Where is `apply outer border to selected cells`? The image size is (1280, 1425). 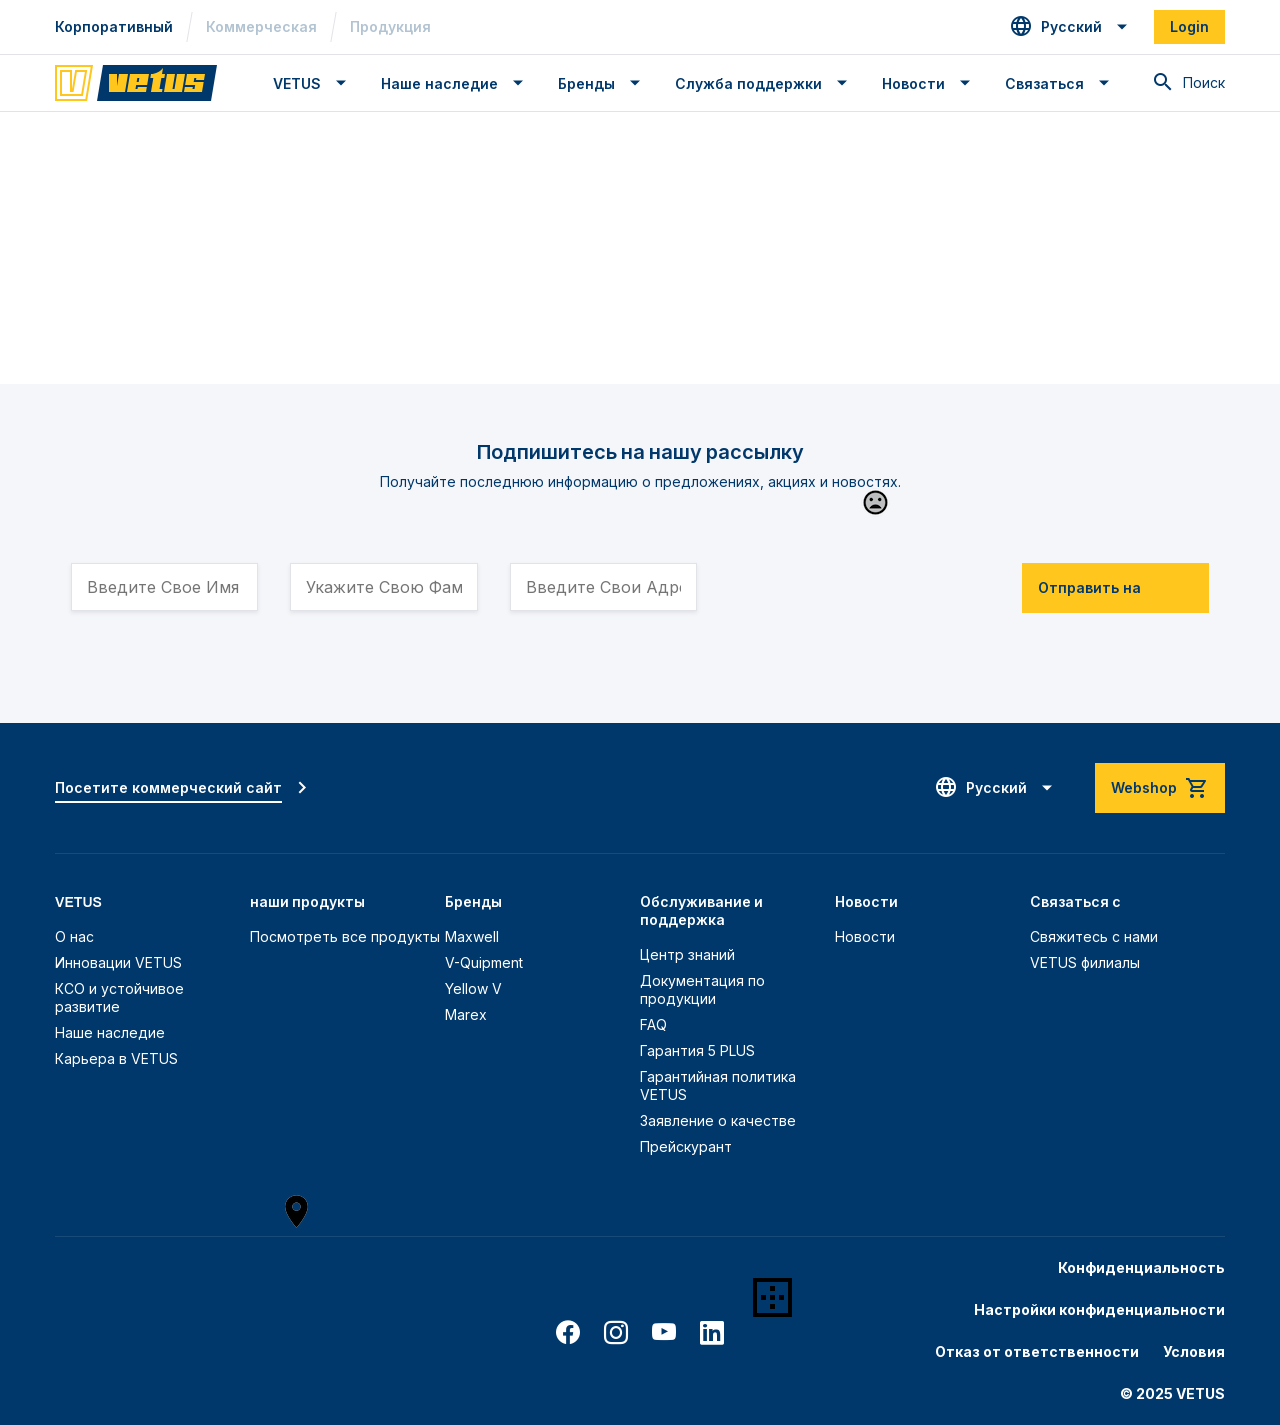
apply outer border to selected cells is located at coordinates (772, 1297).